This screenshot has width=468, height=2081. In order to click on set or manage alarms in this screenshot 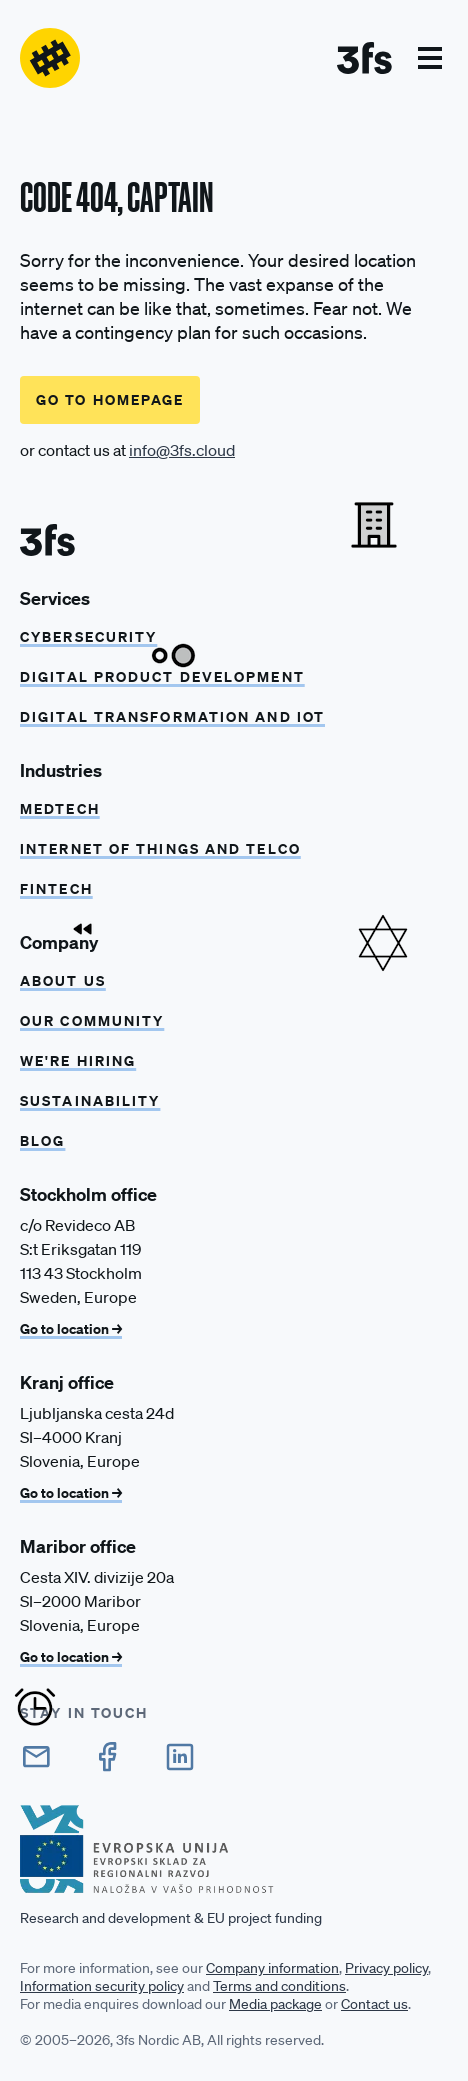, I will do `click(35, 1707)`.